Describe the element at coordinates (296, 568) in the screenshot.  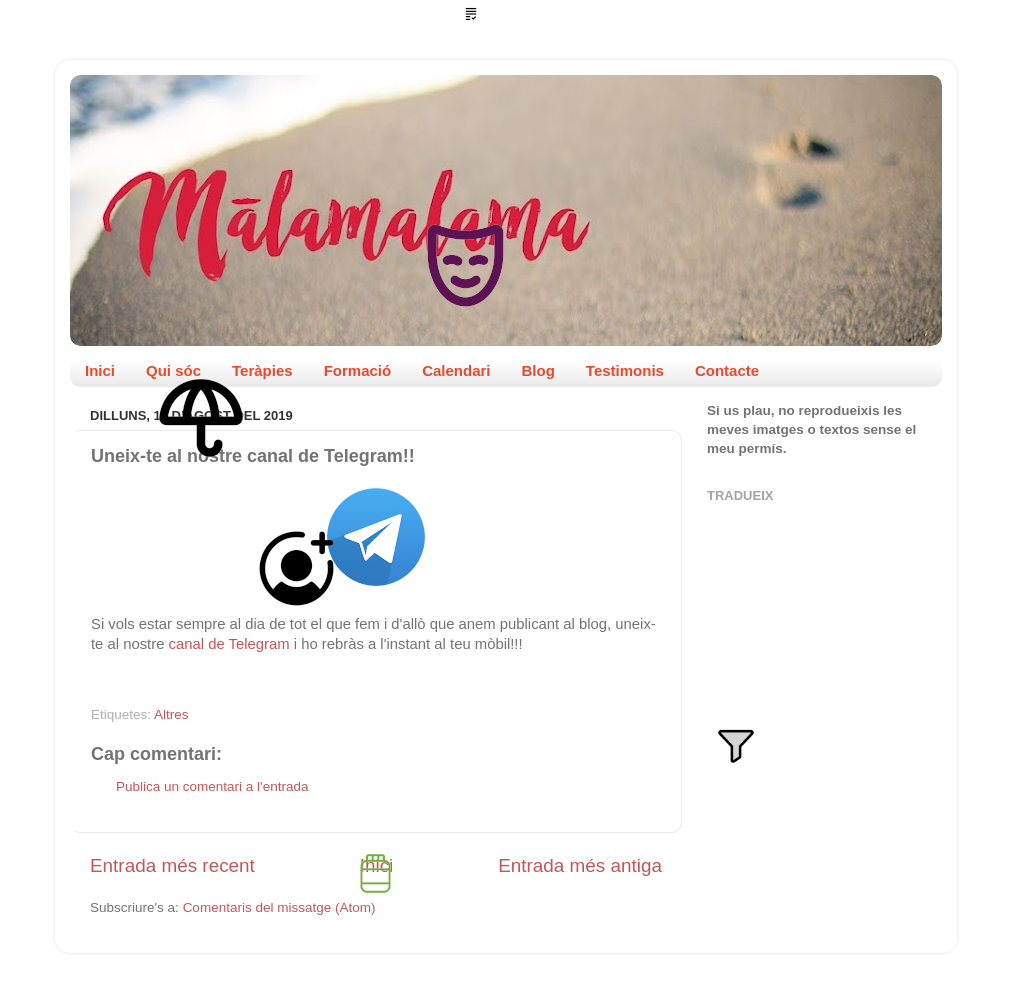
I see `add a new user or contact` at that location.